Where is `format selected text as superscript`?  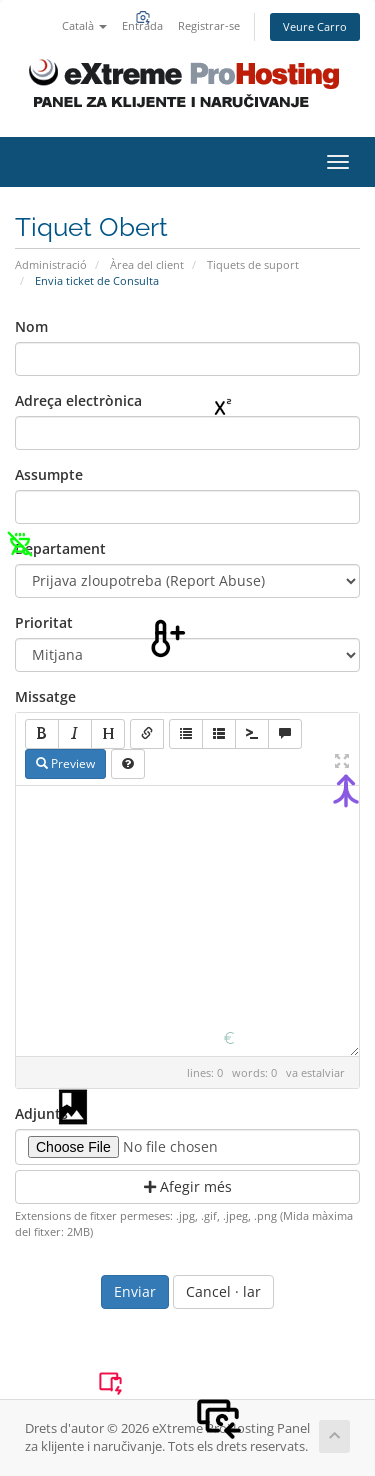
format selected text as superscript is located at coordinates (220, 407).